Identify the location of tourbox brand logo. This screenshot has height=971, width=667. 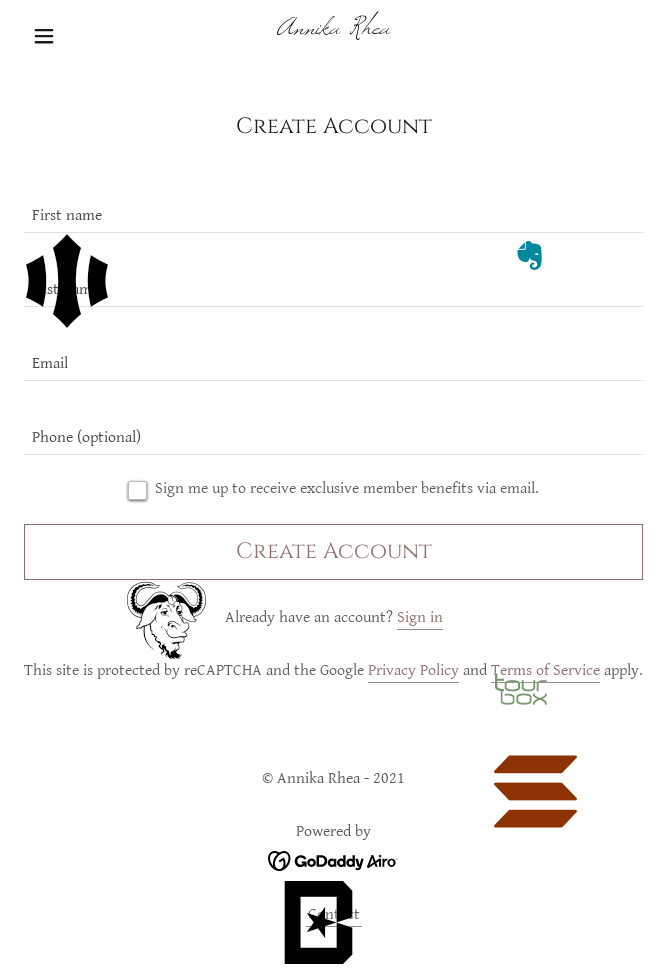
(521, 689).